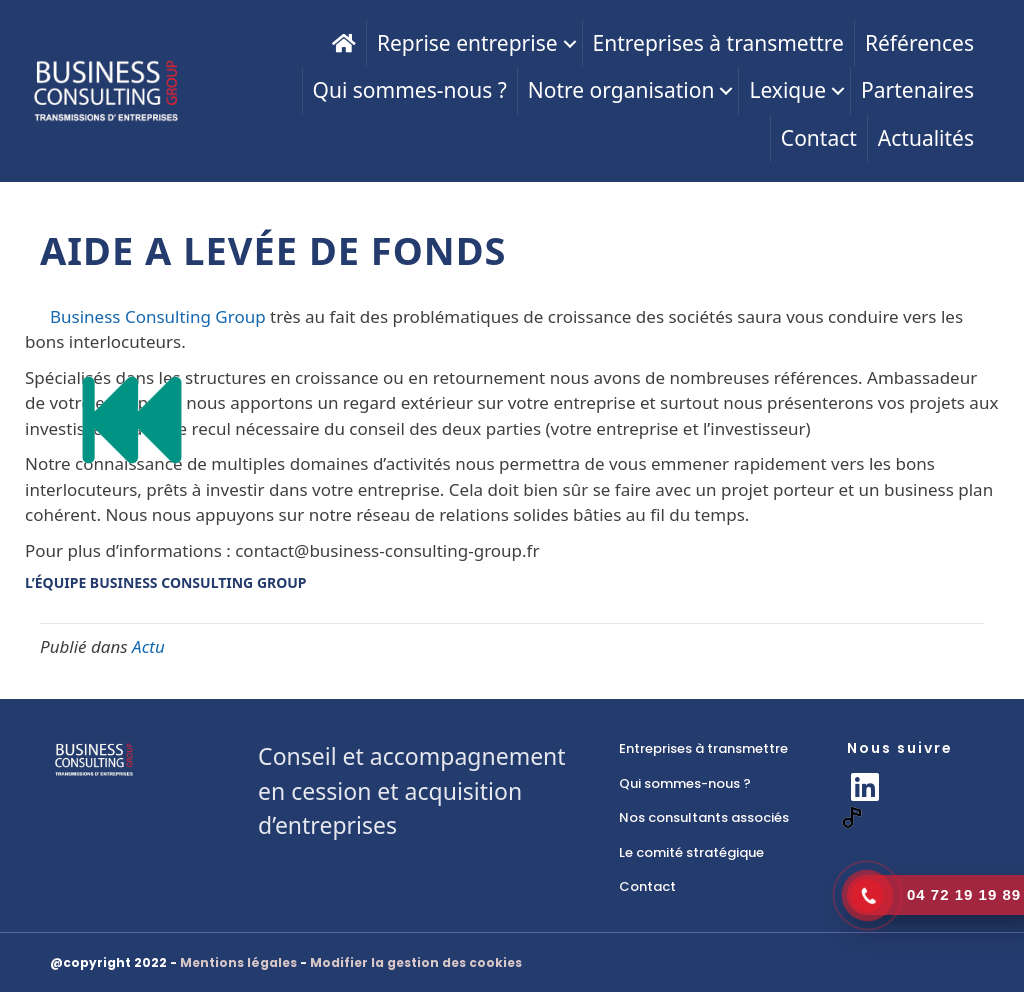  What do you see at coordinates (132, 420) in the screenshot?
I see `skip to previous track` at bounding box center [132, 420].